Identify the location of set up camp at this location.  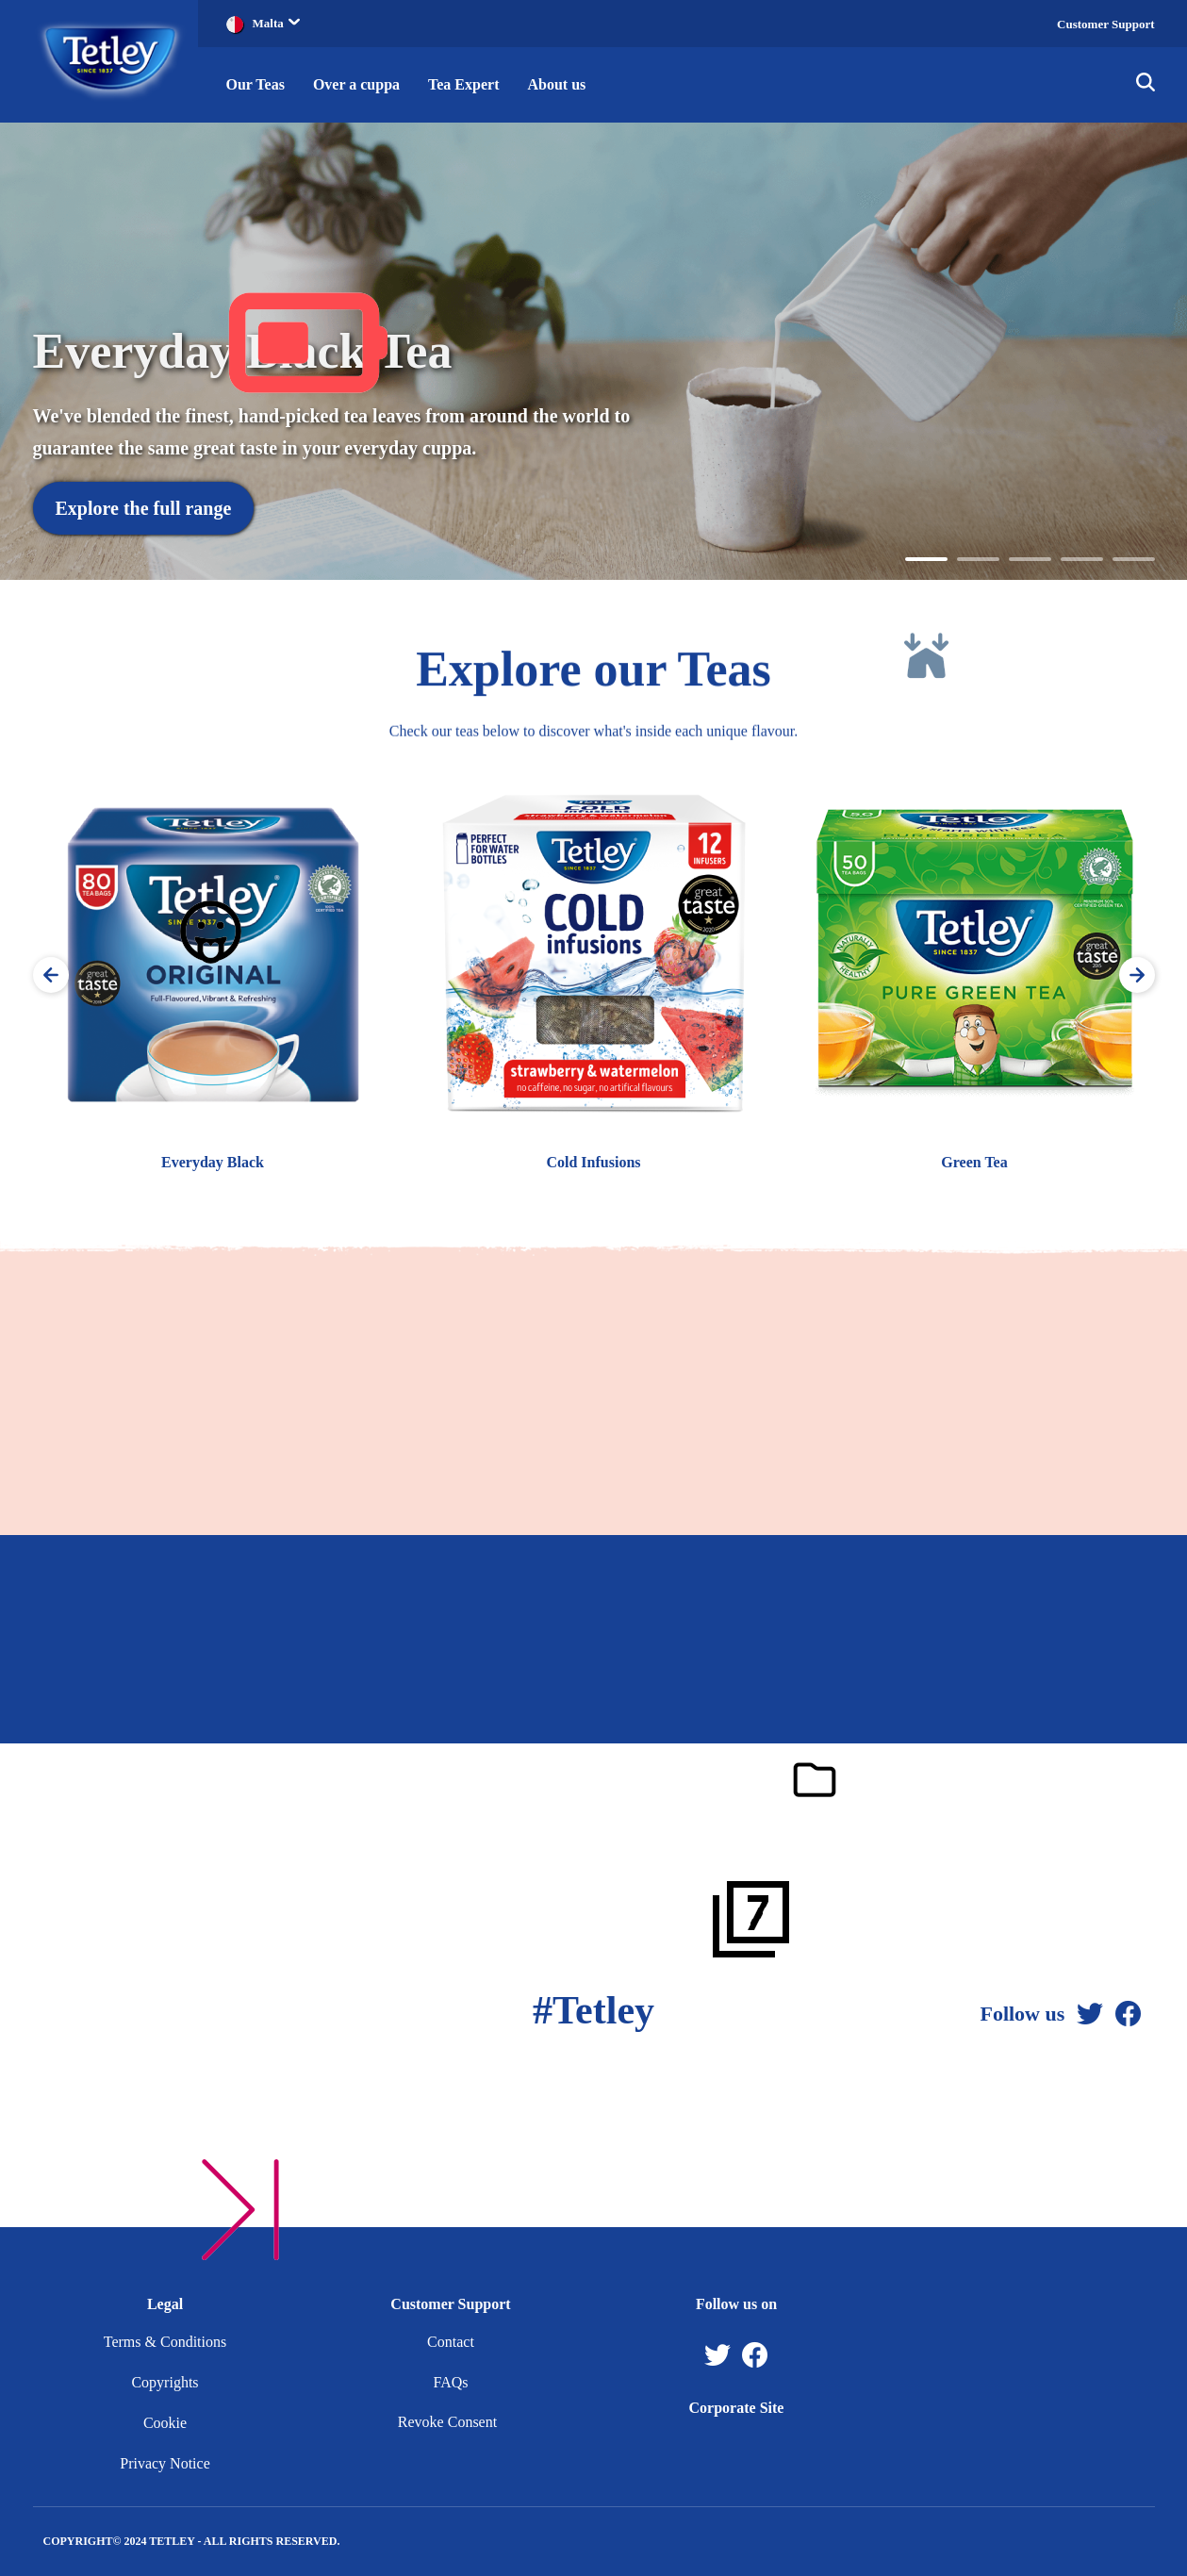
(926, 655).